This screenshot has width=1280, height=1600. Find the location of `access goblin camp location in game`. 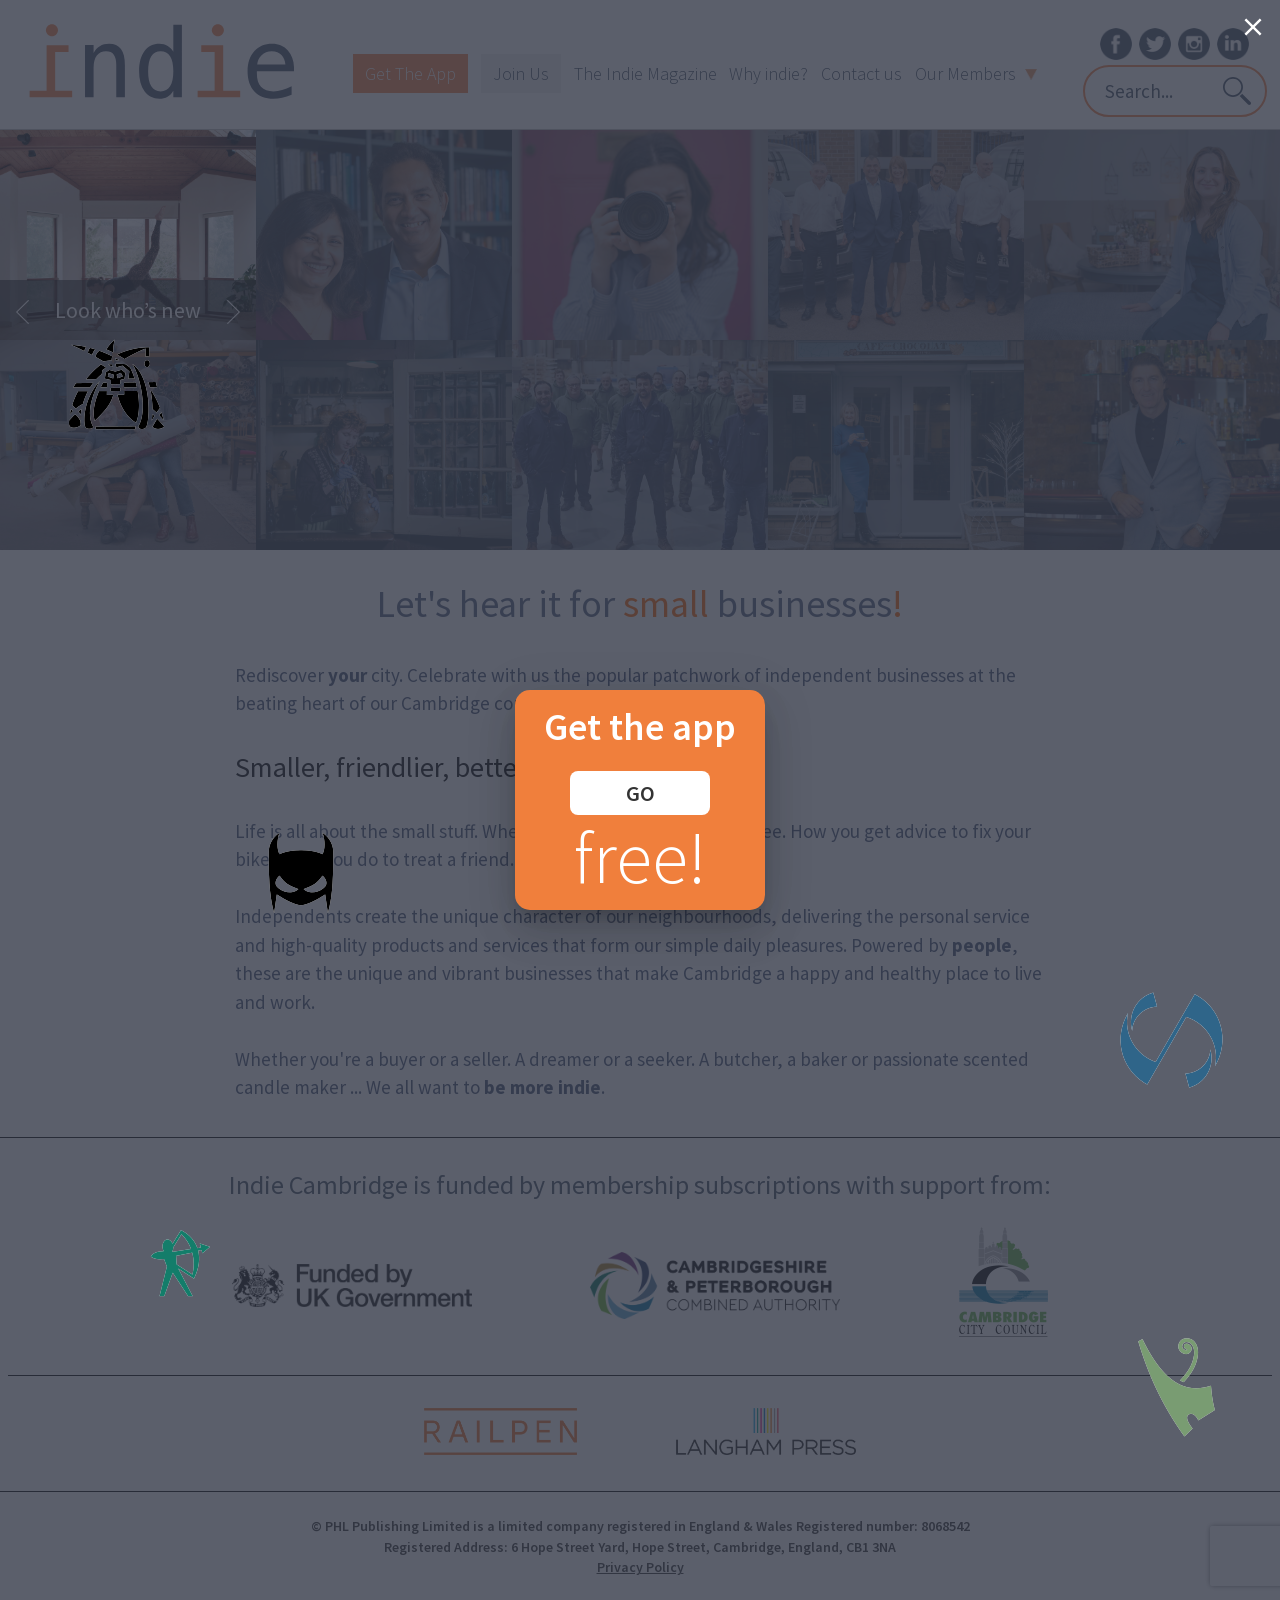

access goblin camp location in game is located at coordinates (115, 381).